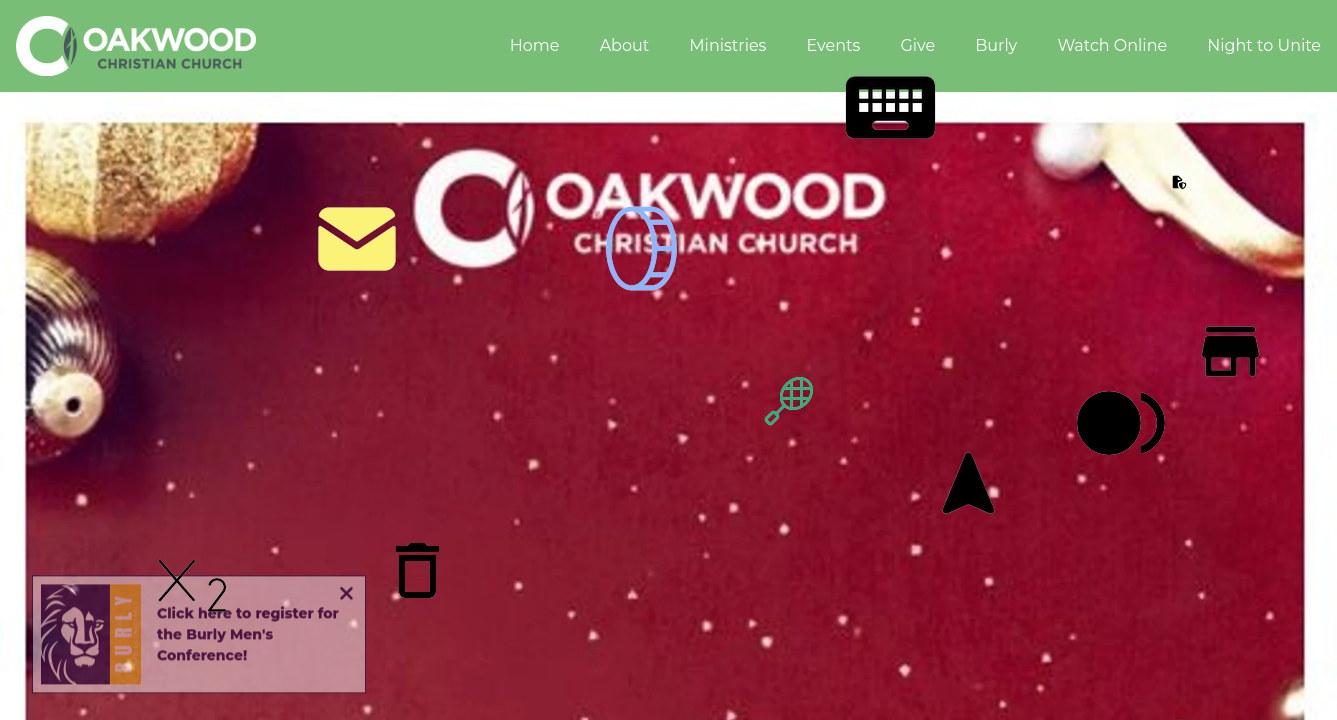 Image resolution: width=1337 pixels, height=720 pixels. I want to click on open your inbox or messages, so click(357, 239).